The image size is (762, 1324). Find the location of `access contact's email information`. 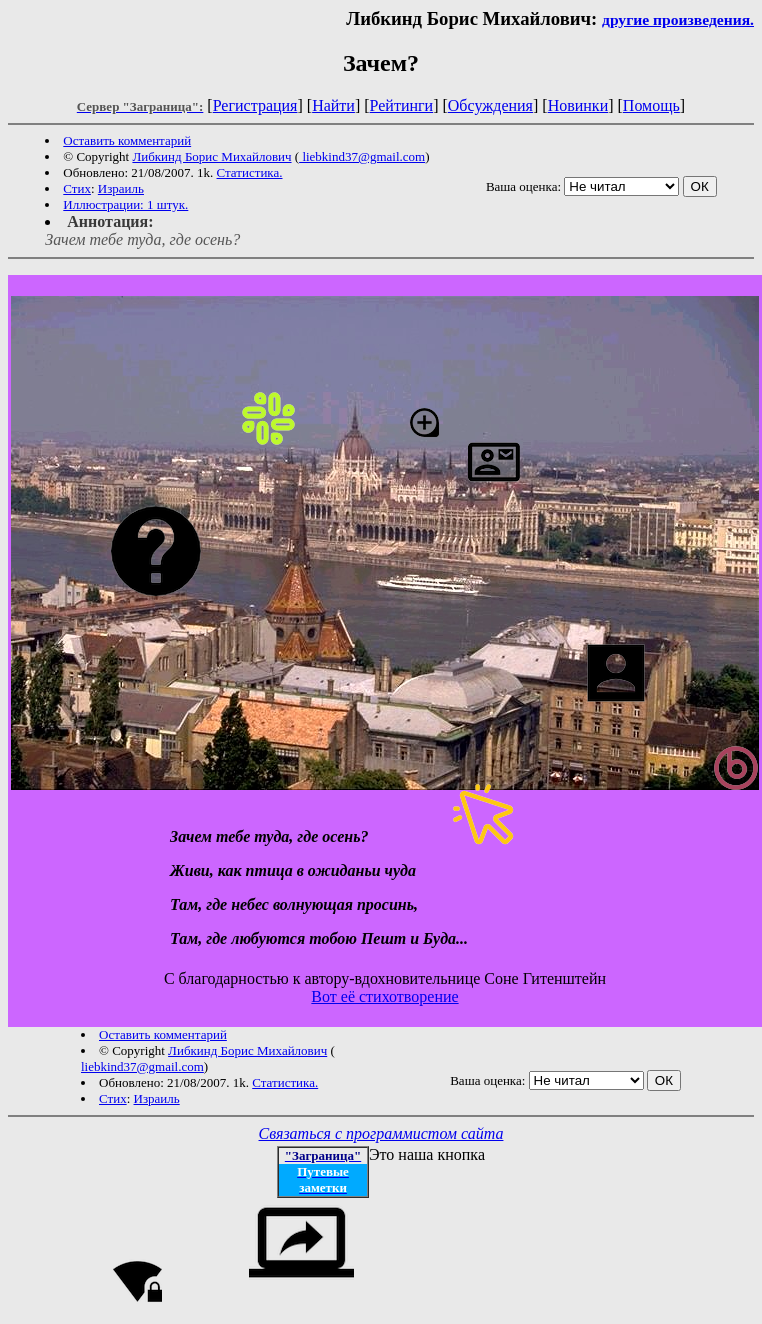

access contact's email information is located at coordinates (494, 462).